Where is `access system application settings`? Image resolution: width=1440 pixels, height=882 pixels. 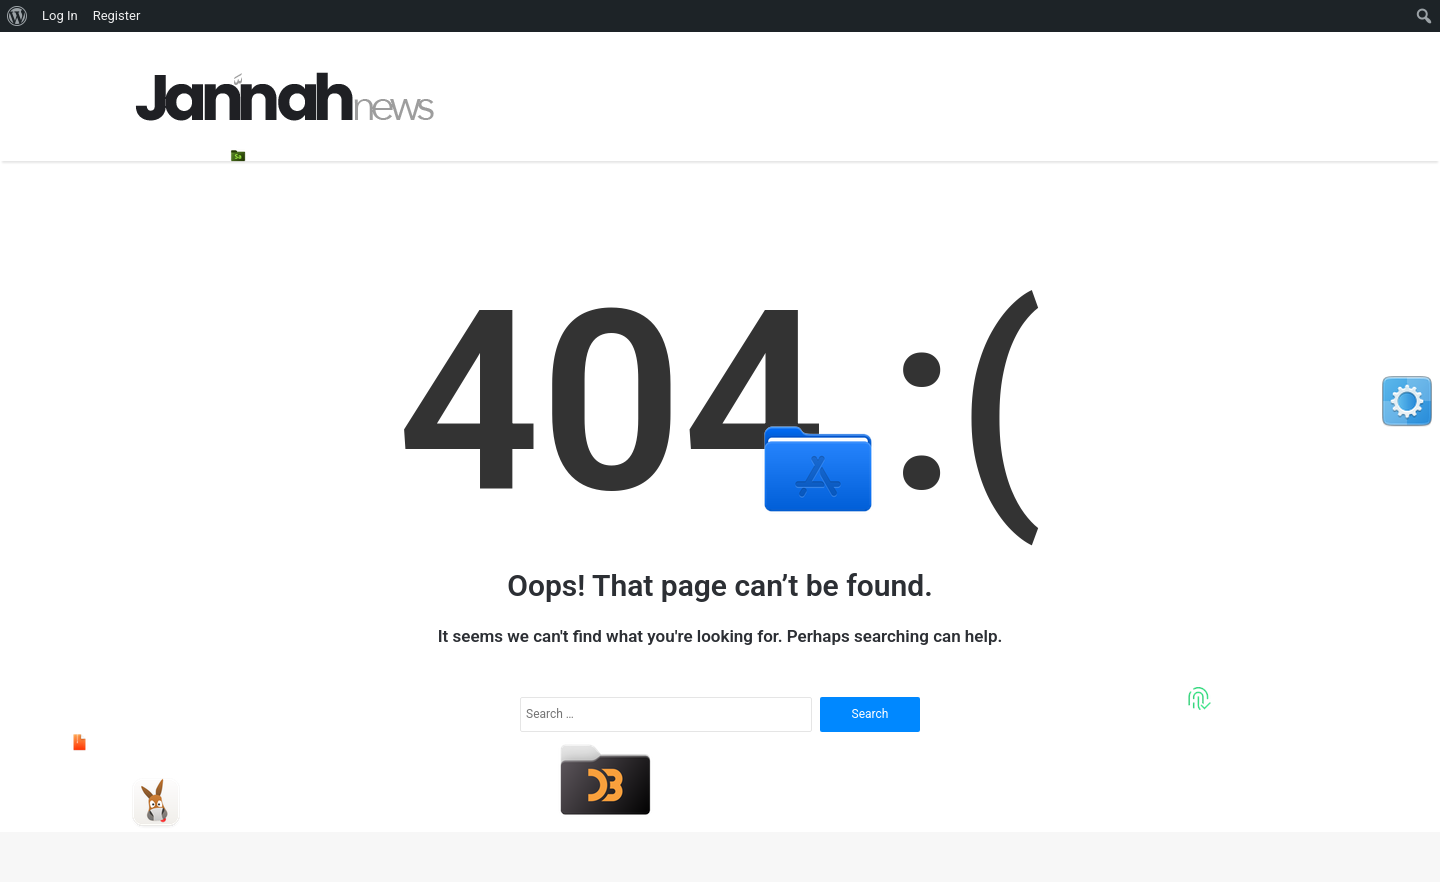
access system application settings is located at coordinates (1407, 401).